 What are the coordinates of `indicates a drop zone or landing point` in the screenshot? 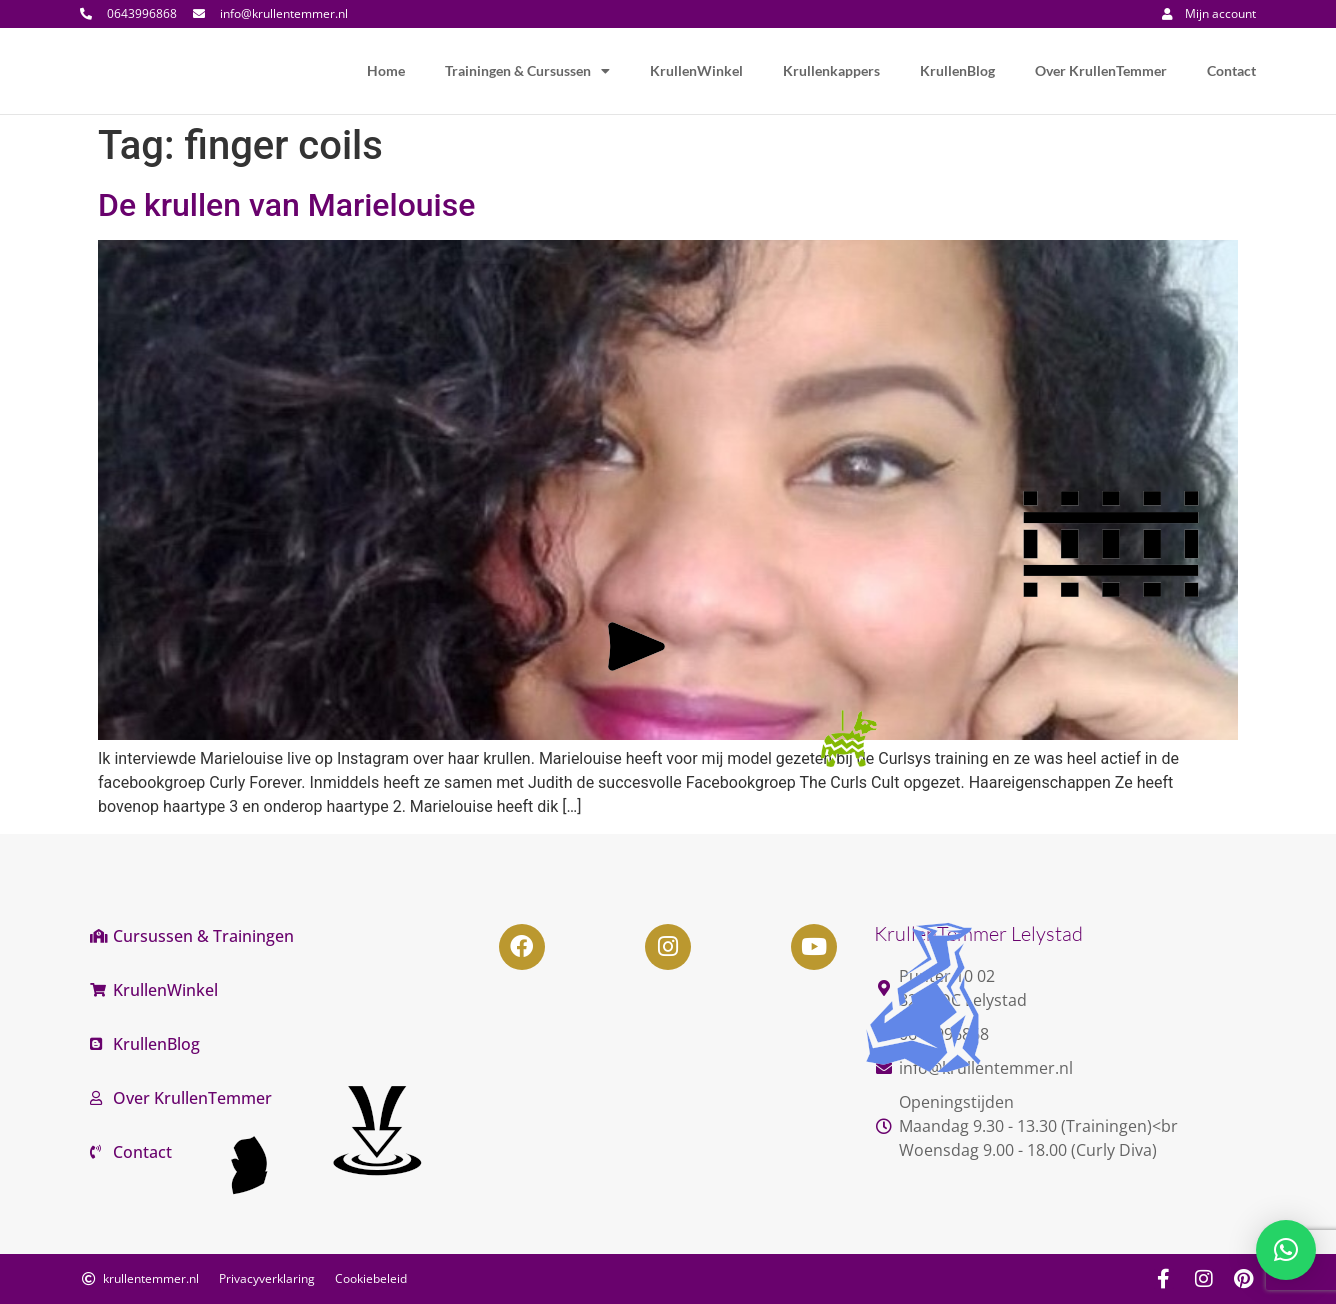 It's located at (377, 1131).